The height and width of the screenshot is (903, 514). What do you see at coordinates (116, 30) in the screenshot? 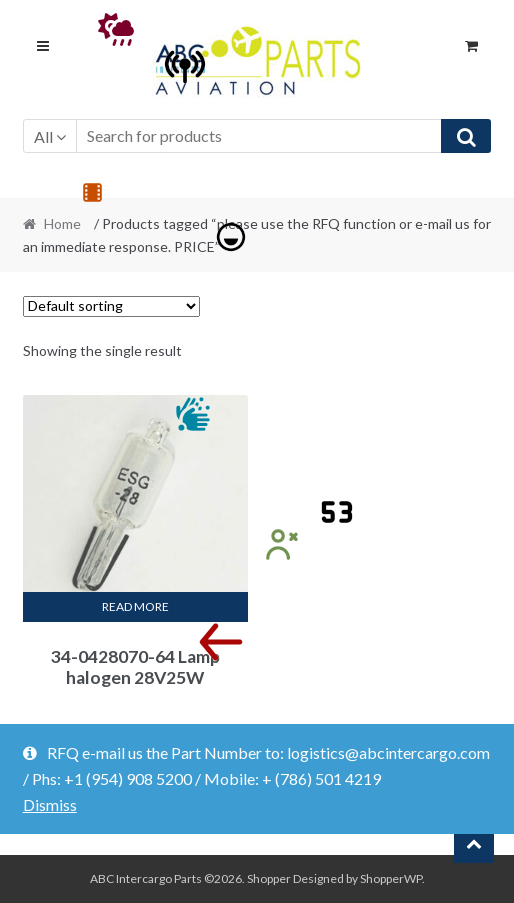
I see `current weather conditions with mixed sun and rain` at bounding box center [116, 30].